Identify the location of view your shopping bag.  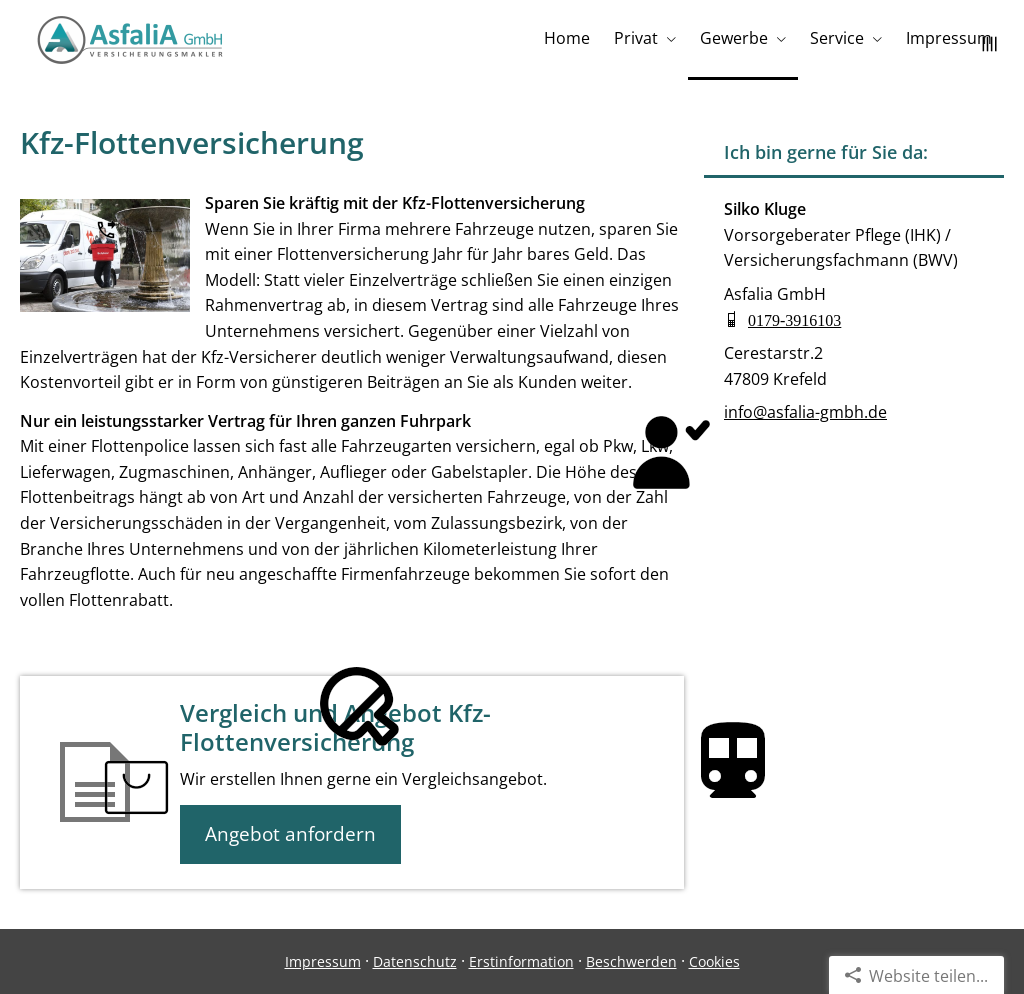
(136, 787).